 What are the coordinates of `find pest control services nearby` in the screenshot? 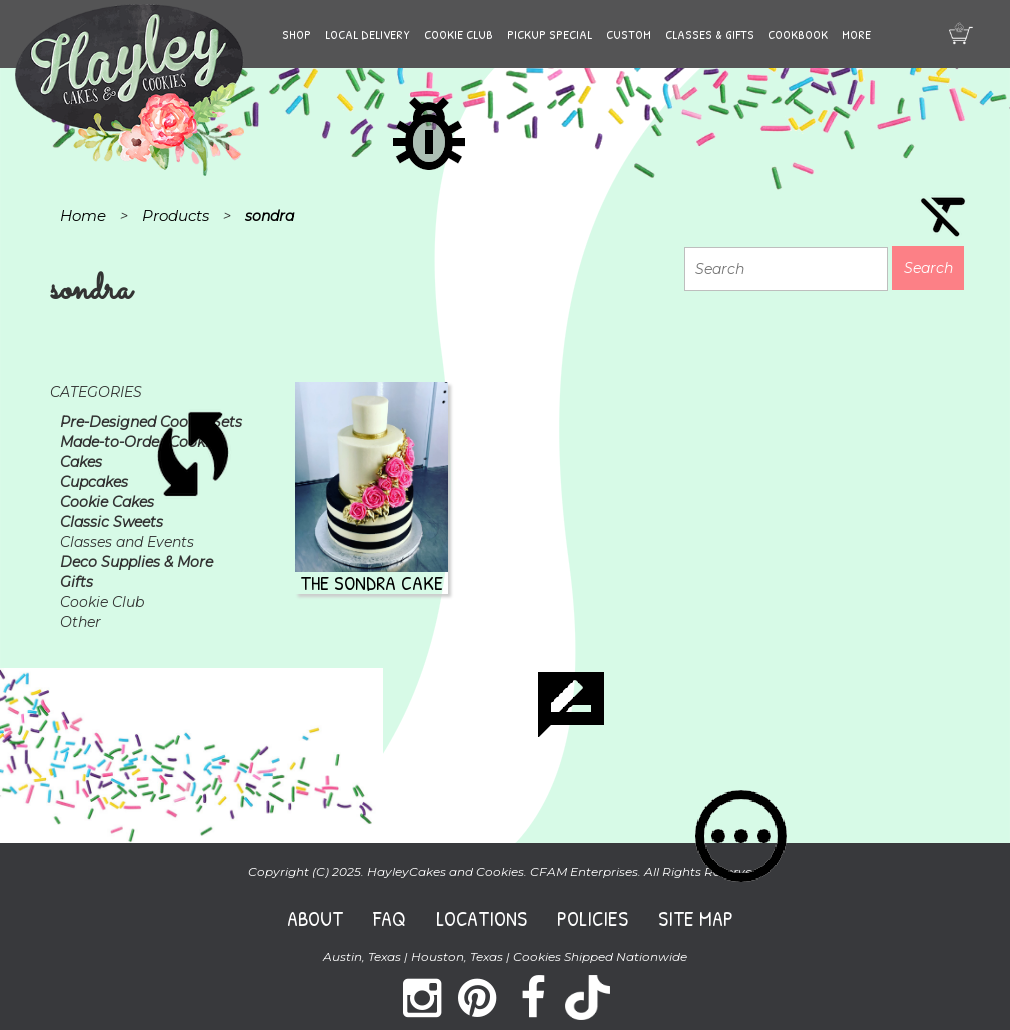 It's located at (429, 134).